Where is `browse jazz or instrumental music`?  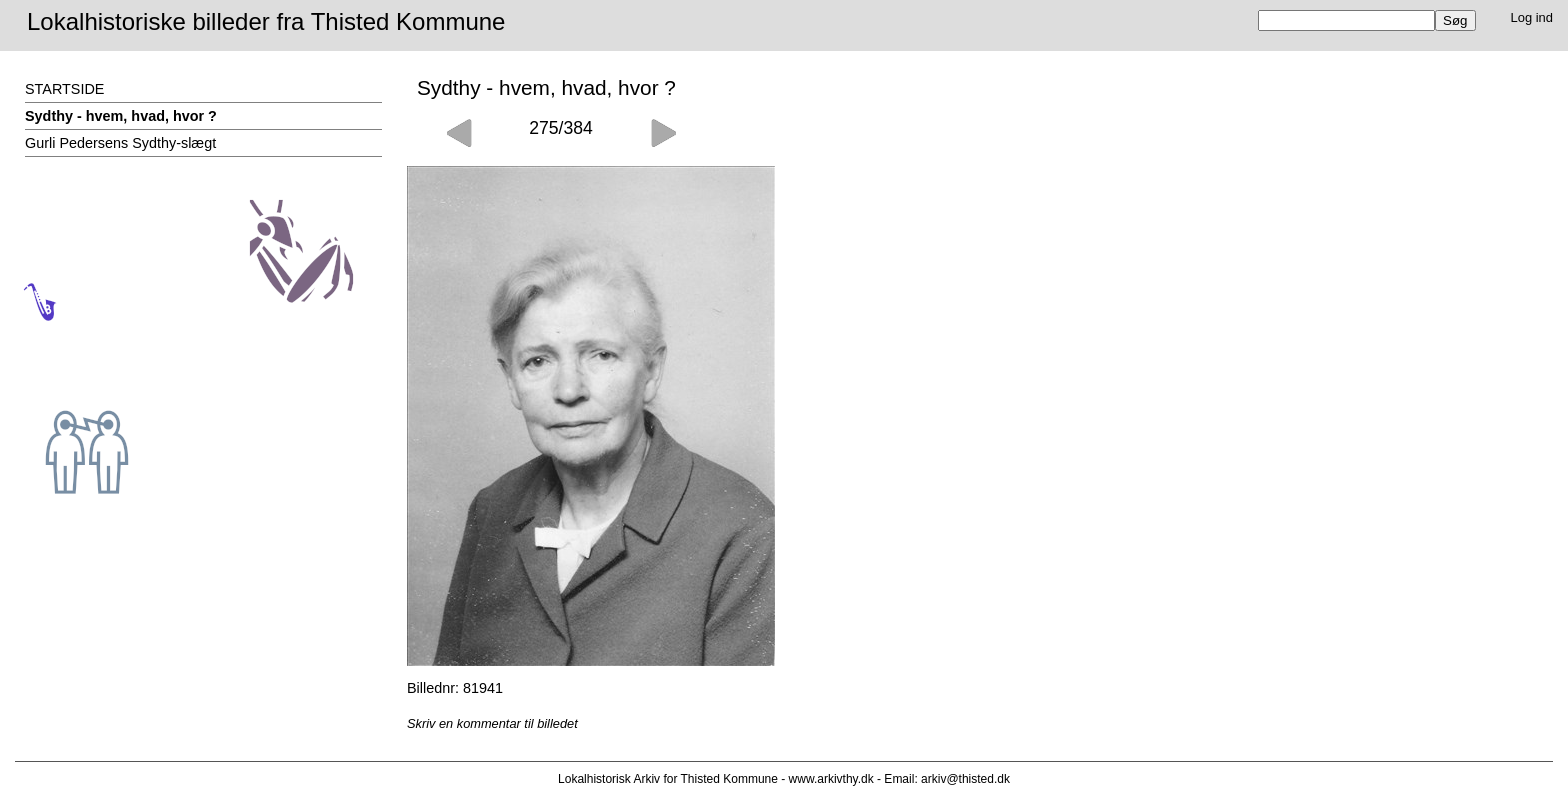
browse jazz or instrumental music is located at coordinates (40, 302).